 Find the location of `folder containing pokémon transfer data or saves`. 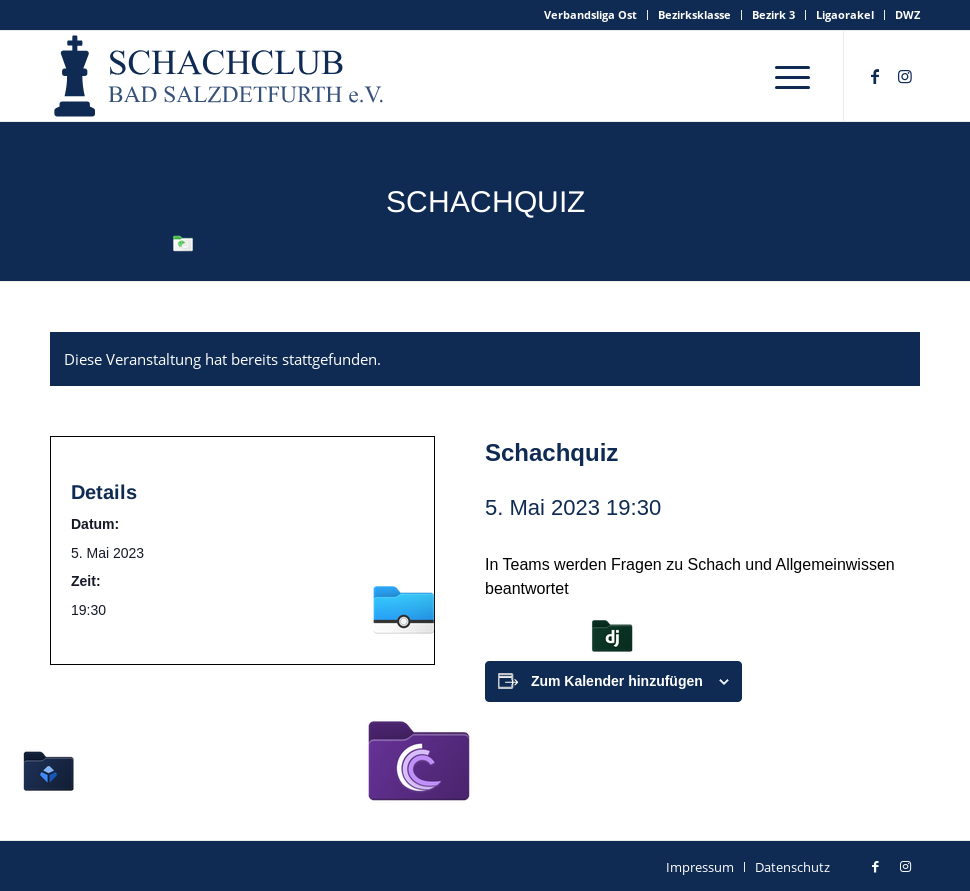

folder containing pokémon transfer data or saves is located at coordinates (403, 611).